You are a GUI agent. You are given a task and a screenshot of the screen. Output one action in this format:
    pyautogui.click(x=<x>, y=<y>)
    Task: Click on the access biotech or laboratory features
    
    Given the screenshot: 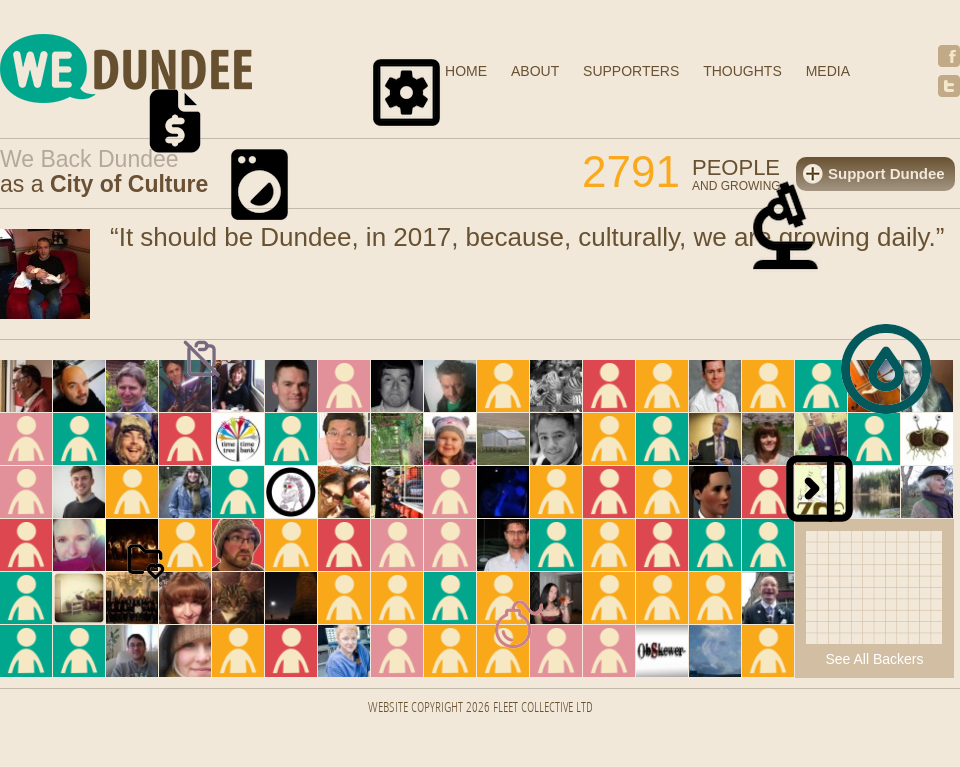 What is the action you would take?
    pyautogui.click(x=785, y=227)
    